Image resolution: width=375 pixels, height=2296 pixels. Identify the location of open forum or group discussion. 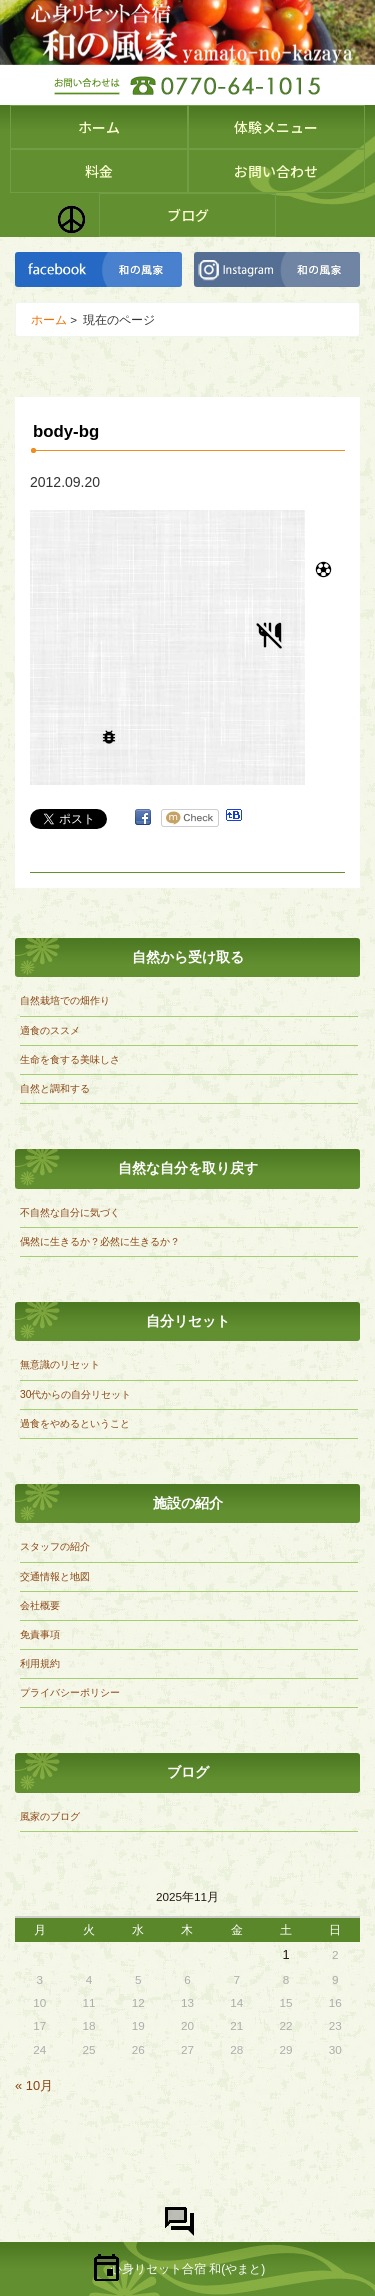
(179, 2221).